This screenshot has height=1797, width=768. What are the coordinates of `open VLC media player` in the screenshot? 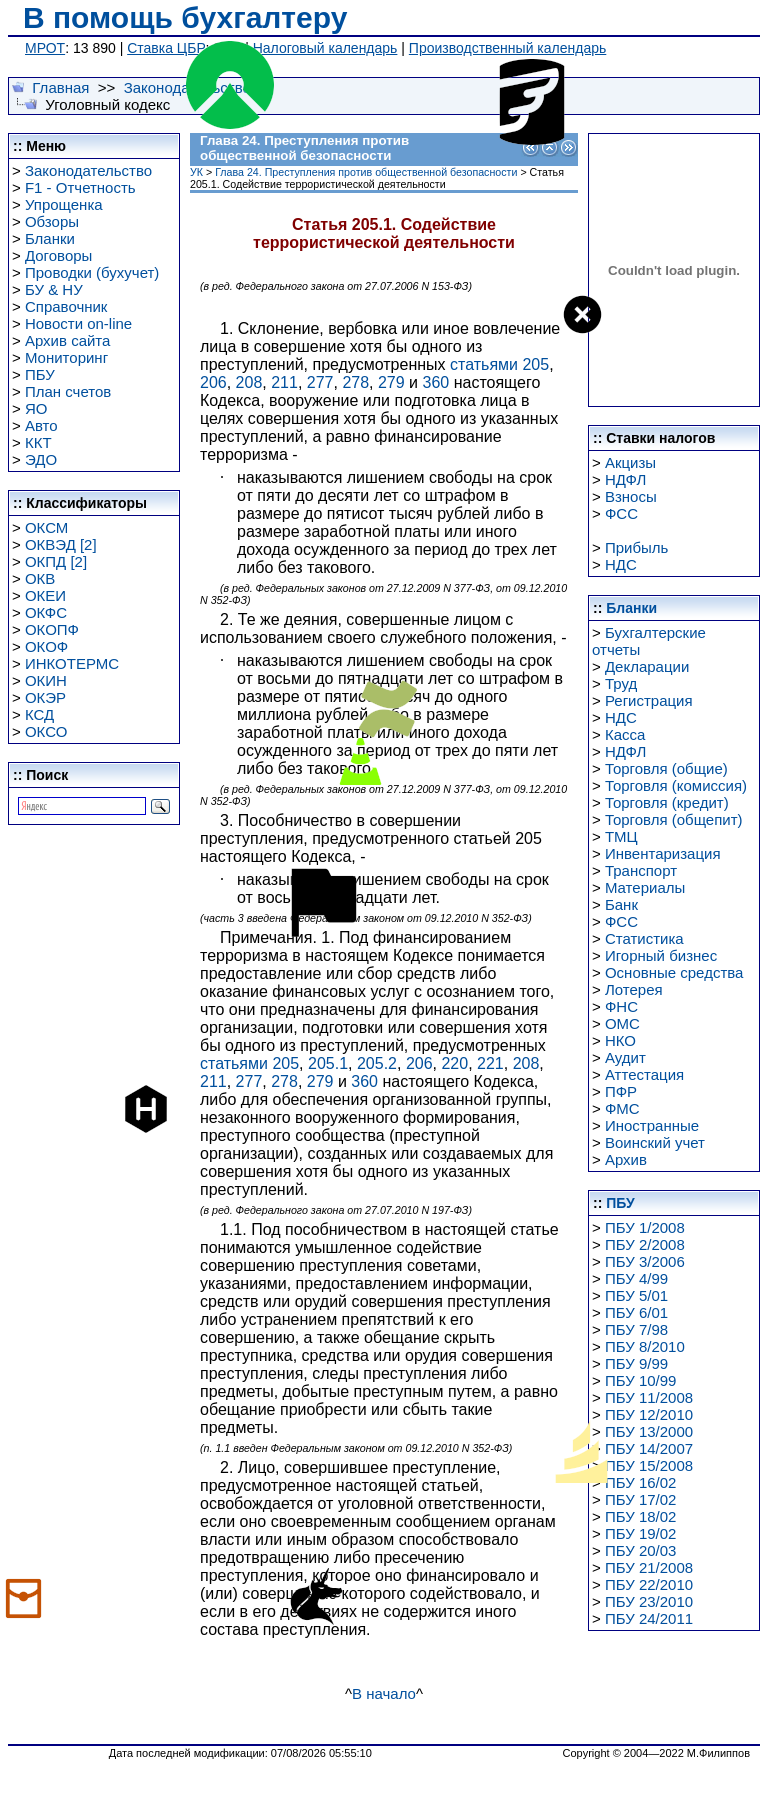 It's located at (360, 761).